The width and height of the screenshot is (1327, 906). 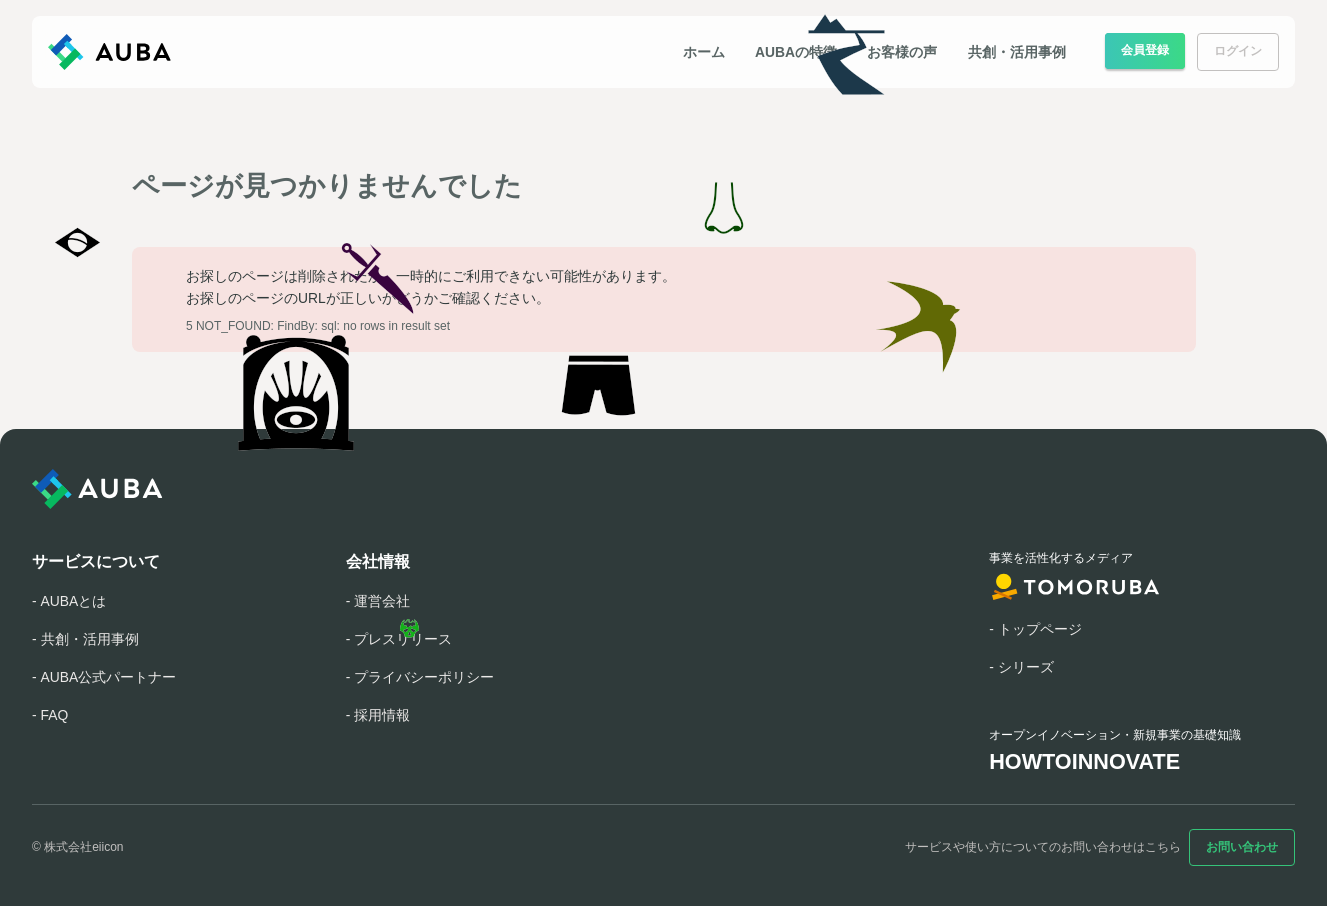 What do you see at coordinates (918, 327) in the screenshot?
I see `swallow bird icon for nature or wildlife category` at bounding box center [918, 327].